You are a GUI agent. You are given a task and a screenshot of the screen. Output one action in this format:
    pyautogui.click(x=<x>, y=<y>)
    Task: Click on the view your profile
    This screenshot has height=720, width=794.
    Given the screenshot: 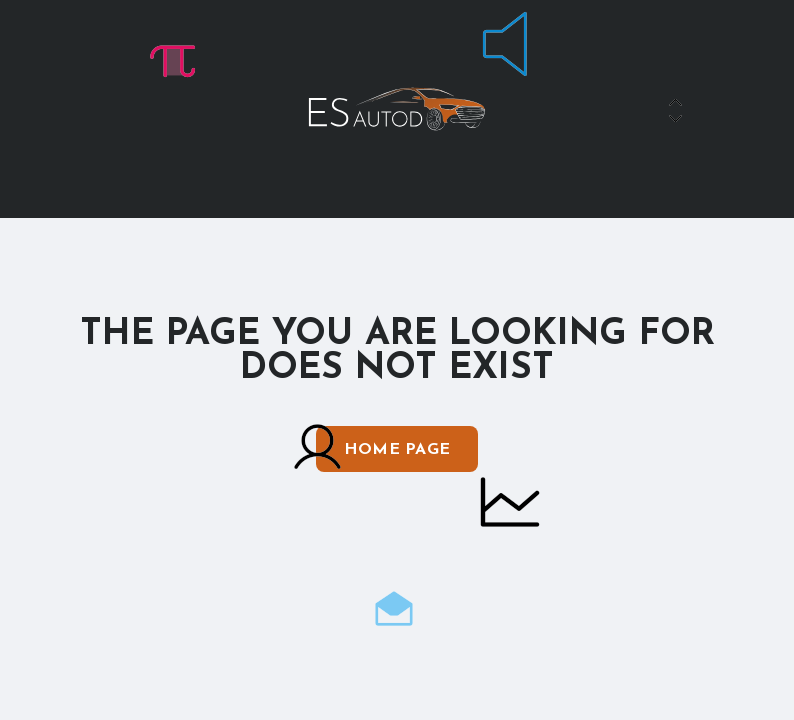 What is the action you would take?
    pyautogui.click(x=317, y=447)
    